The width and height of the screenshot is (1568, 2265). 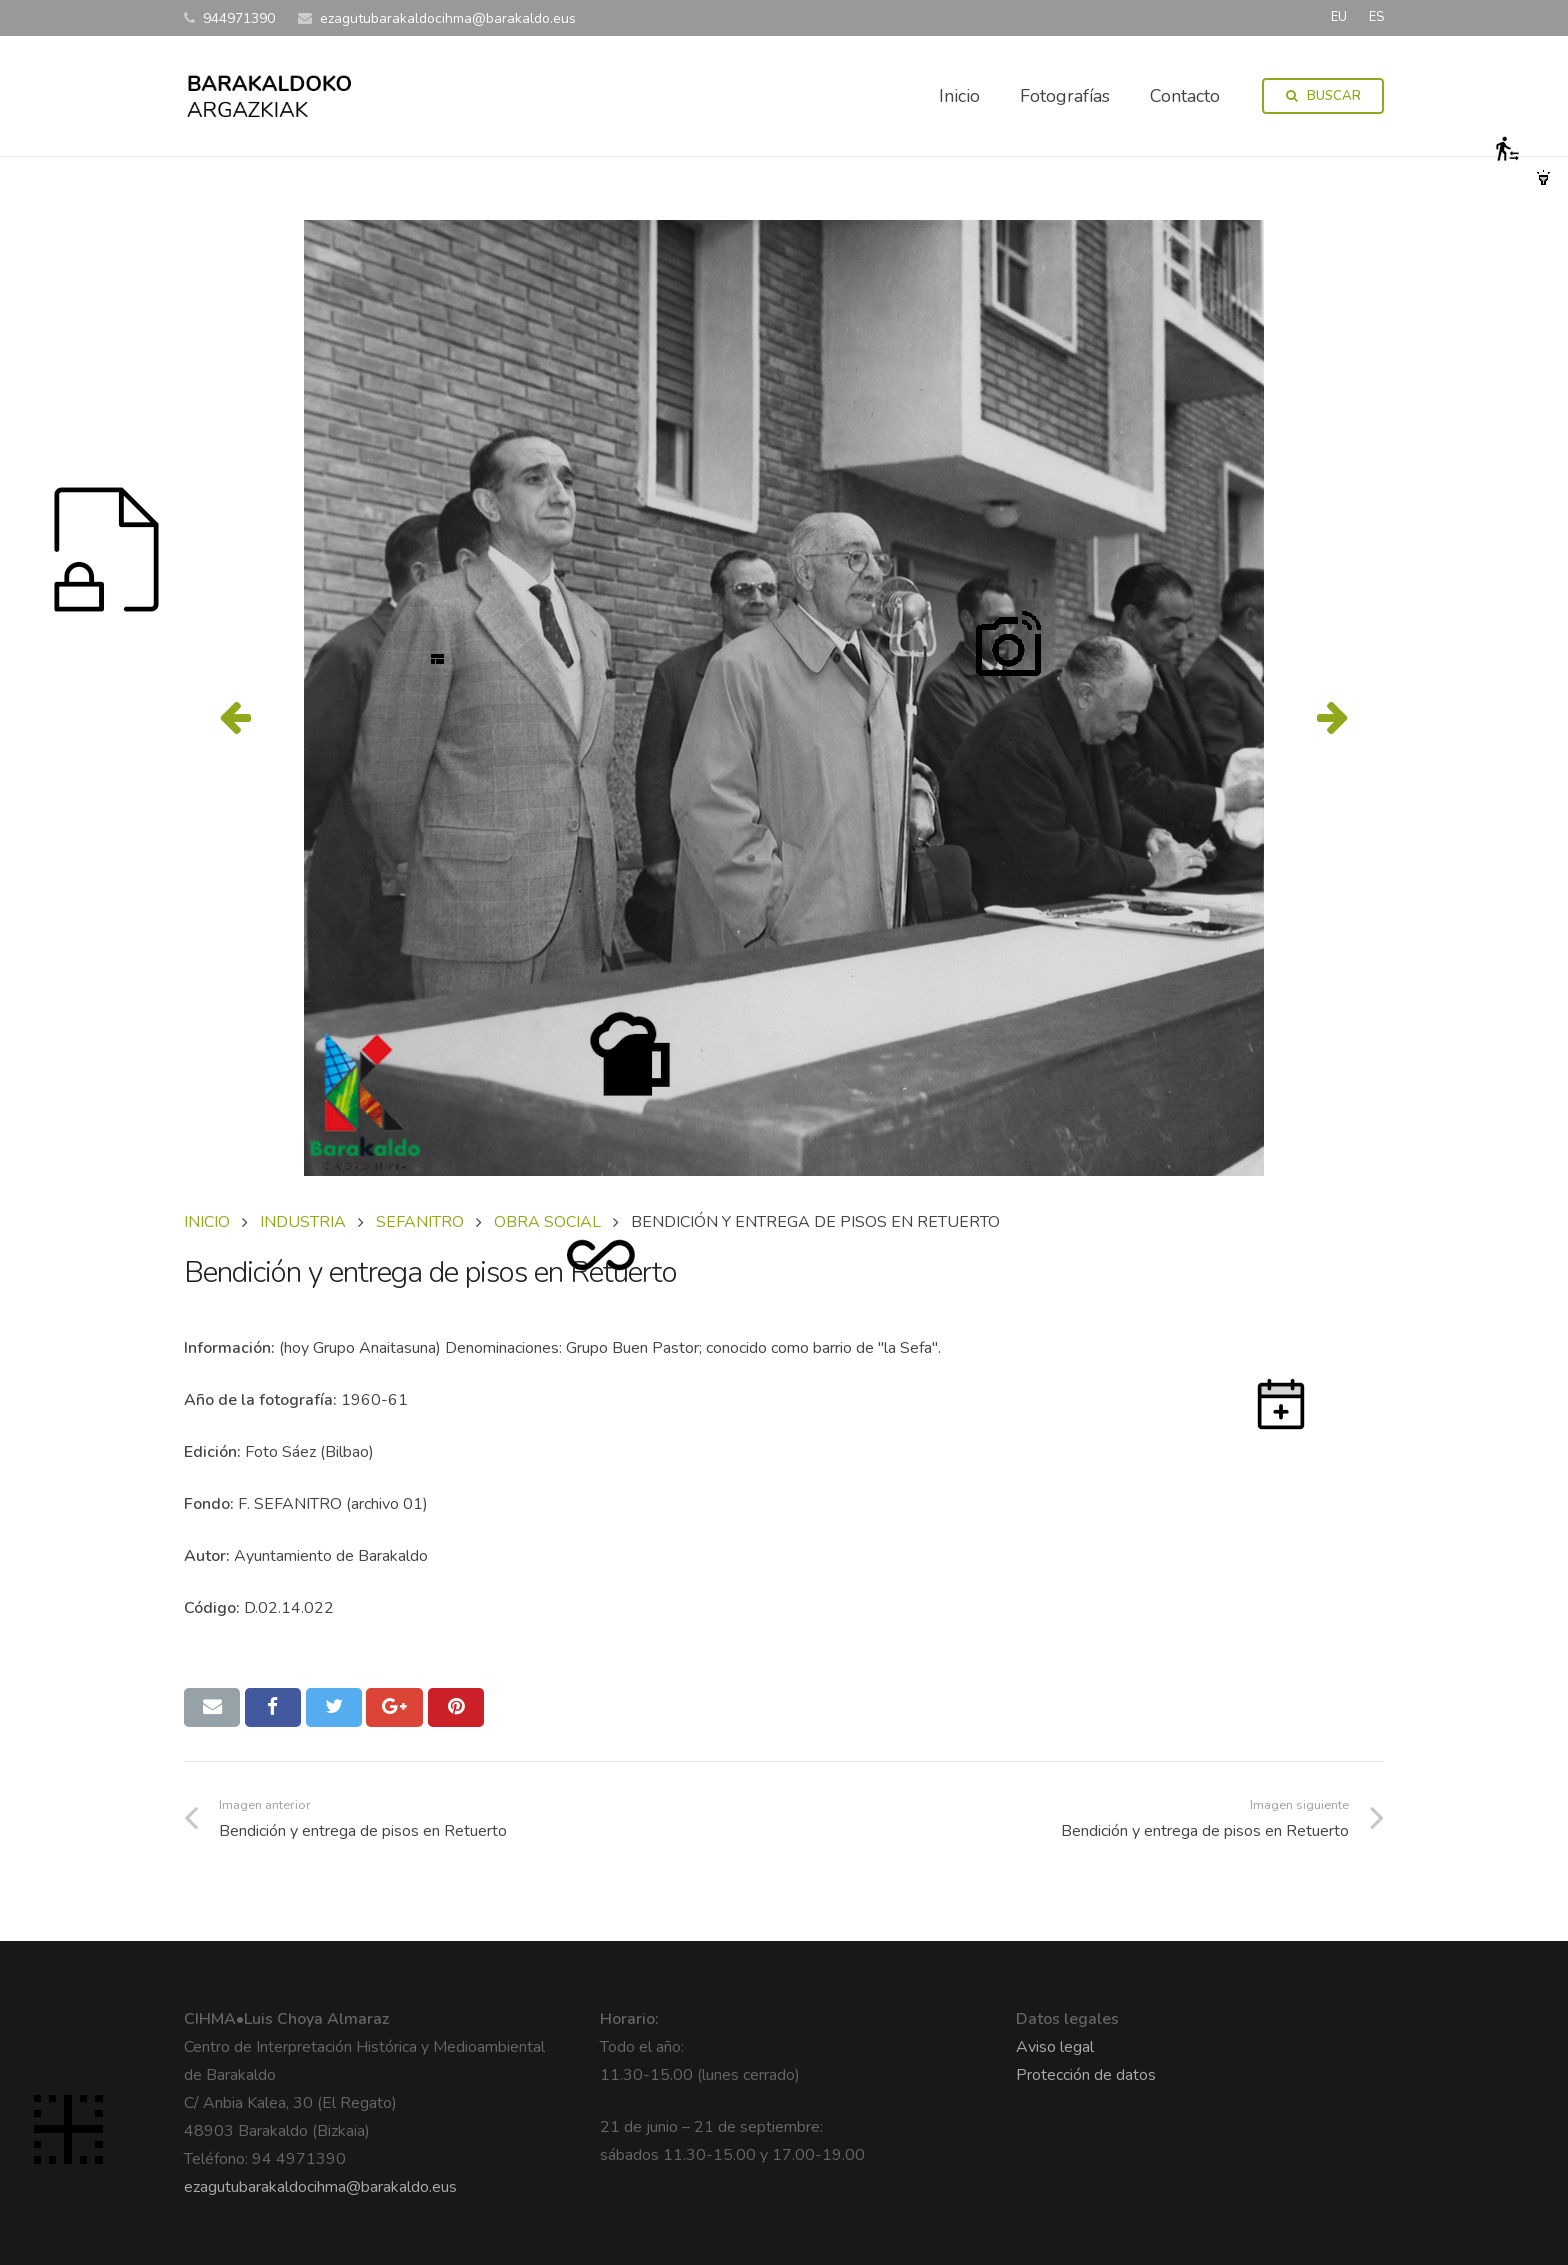 What do you see at coordinates (437, 659) in the screenshot?
I see `switch to compact view mode` at bounding box center [437, 659].